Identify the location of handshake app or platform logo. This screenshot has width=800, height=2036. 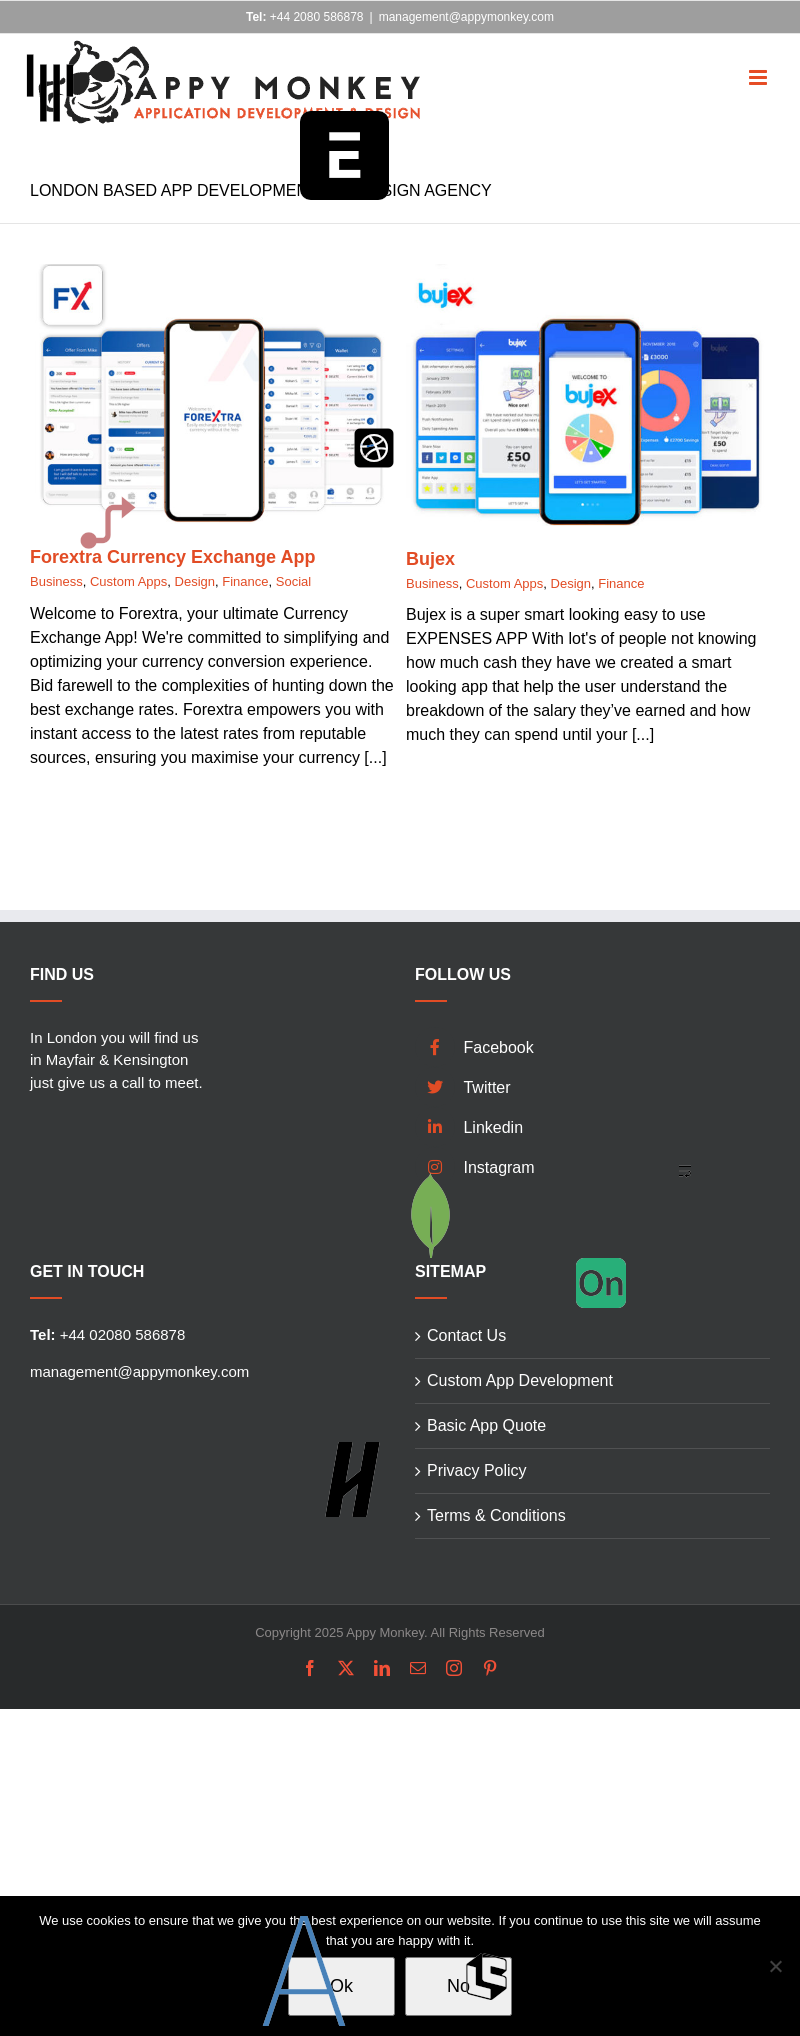
(352, 1479).